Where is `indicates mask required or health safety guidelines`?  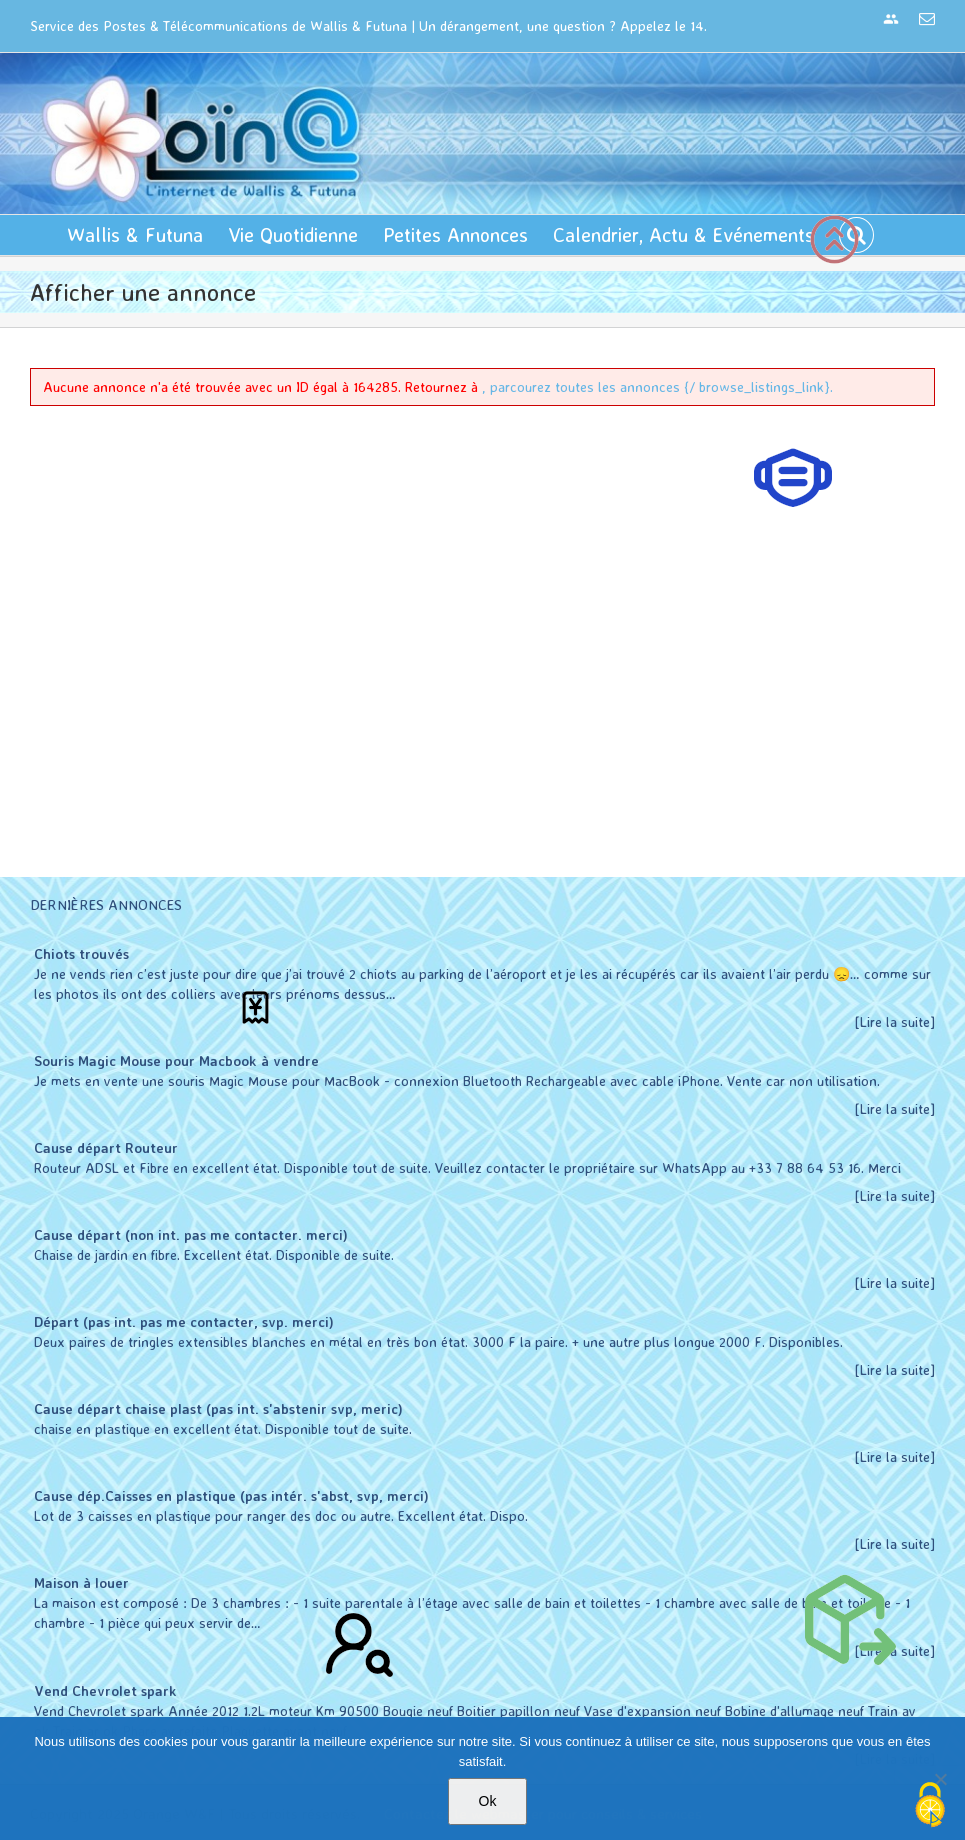
indicates mask required or health safety guidelines is located at coordinates (793, 479).